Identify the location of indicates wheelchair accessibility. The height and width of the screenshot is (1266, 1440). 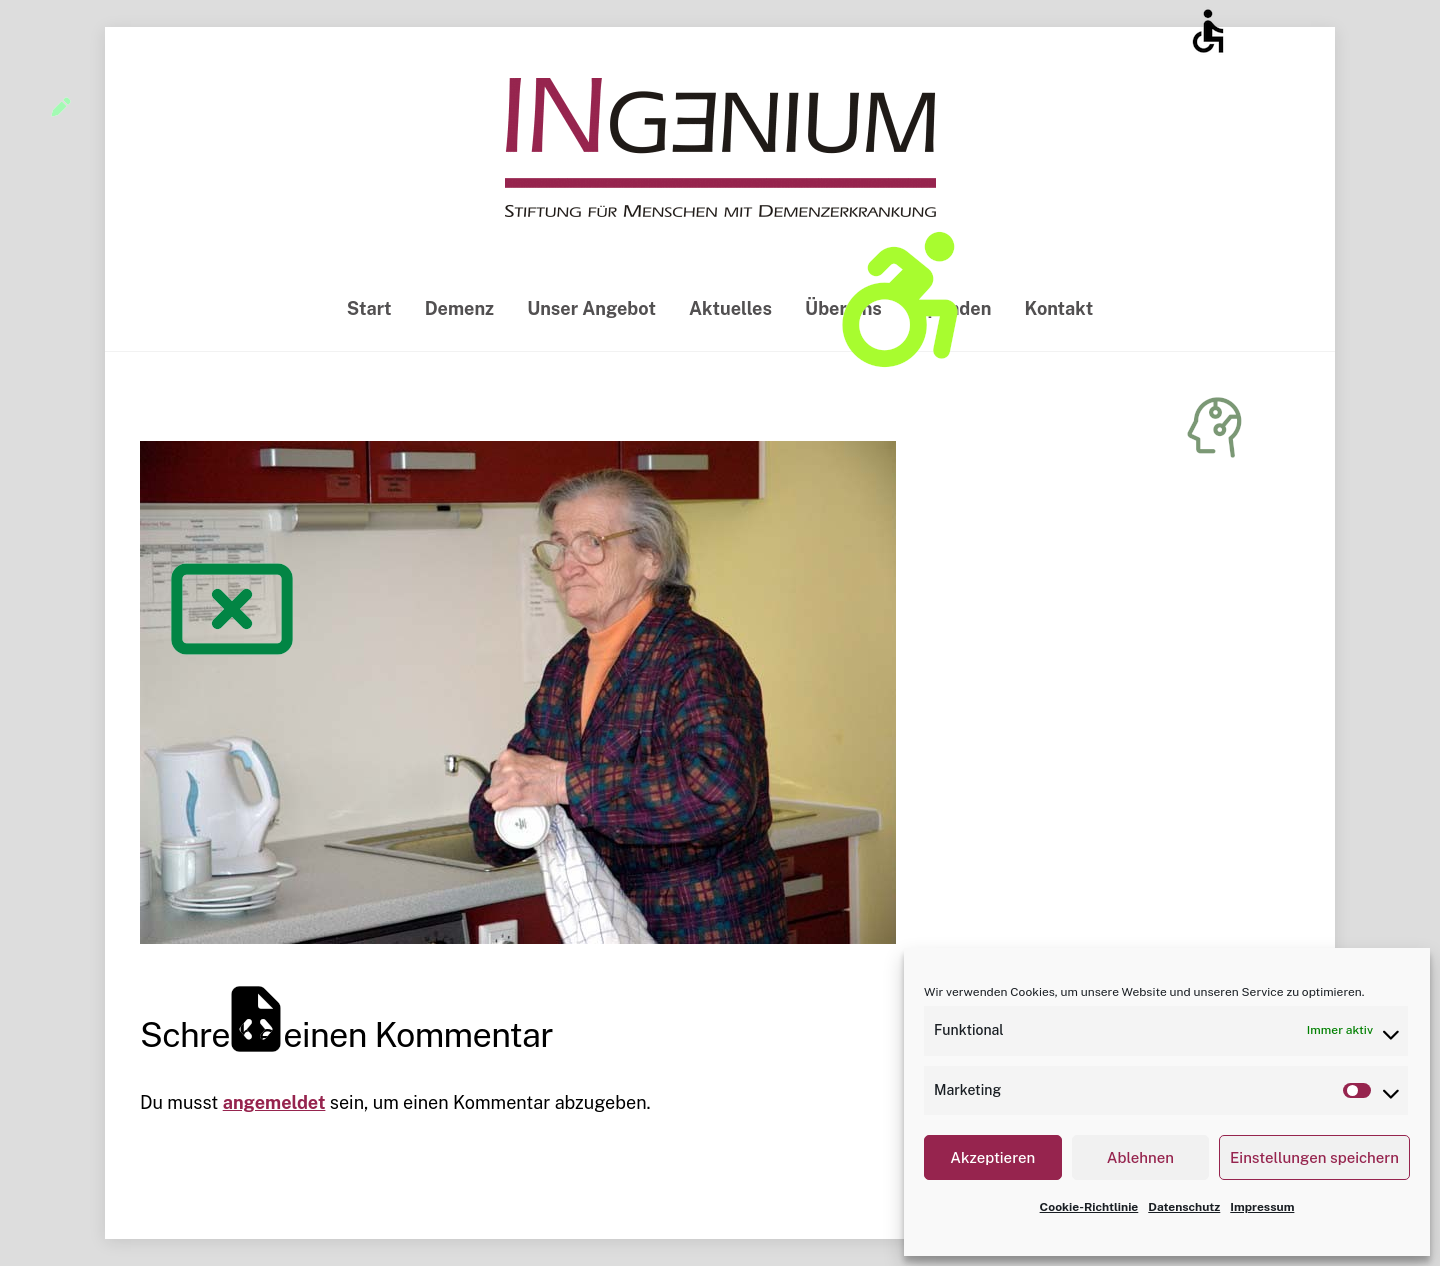
(901, 299).